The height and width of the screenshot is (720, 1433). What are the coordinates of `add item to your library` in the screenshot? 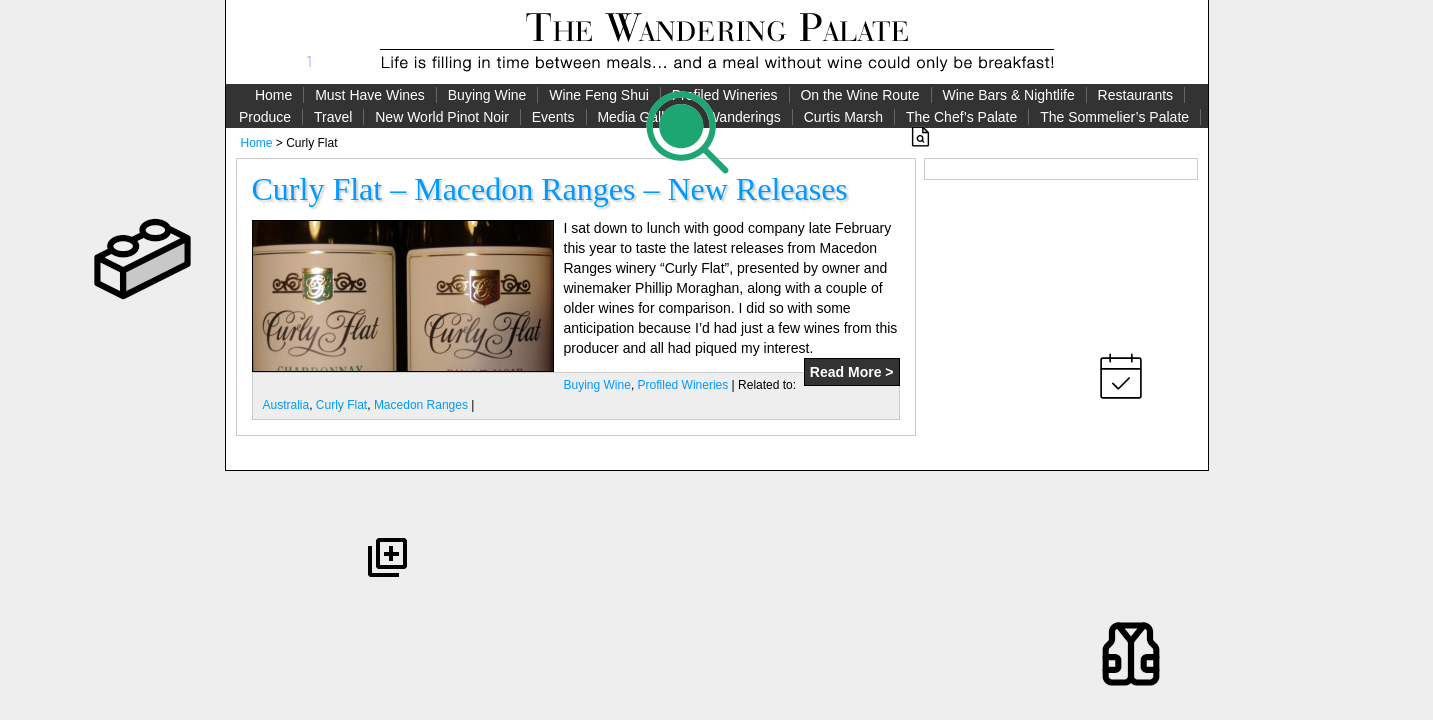 It's located at (387, 557).